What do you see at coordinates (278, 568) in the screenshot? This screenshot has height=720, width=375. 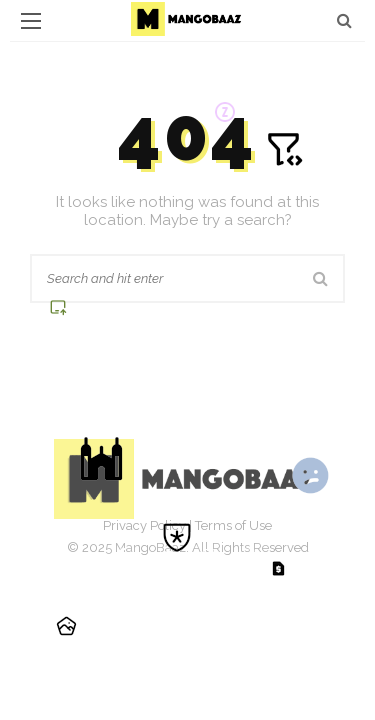 I see `view invoice or payment request` at bounding box center [278, 568].